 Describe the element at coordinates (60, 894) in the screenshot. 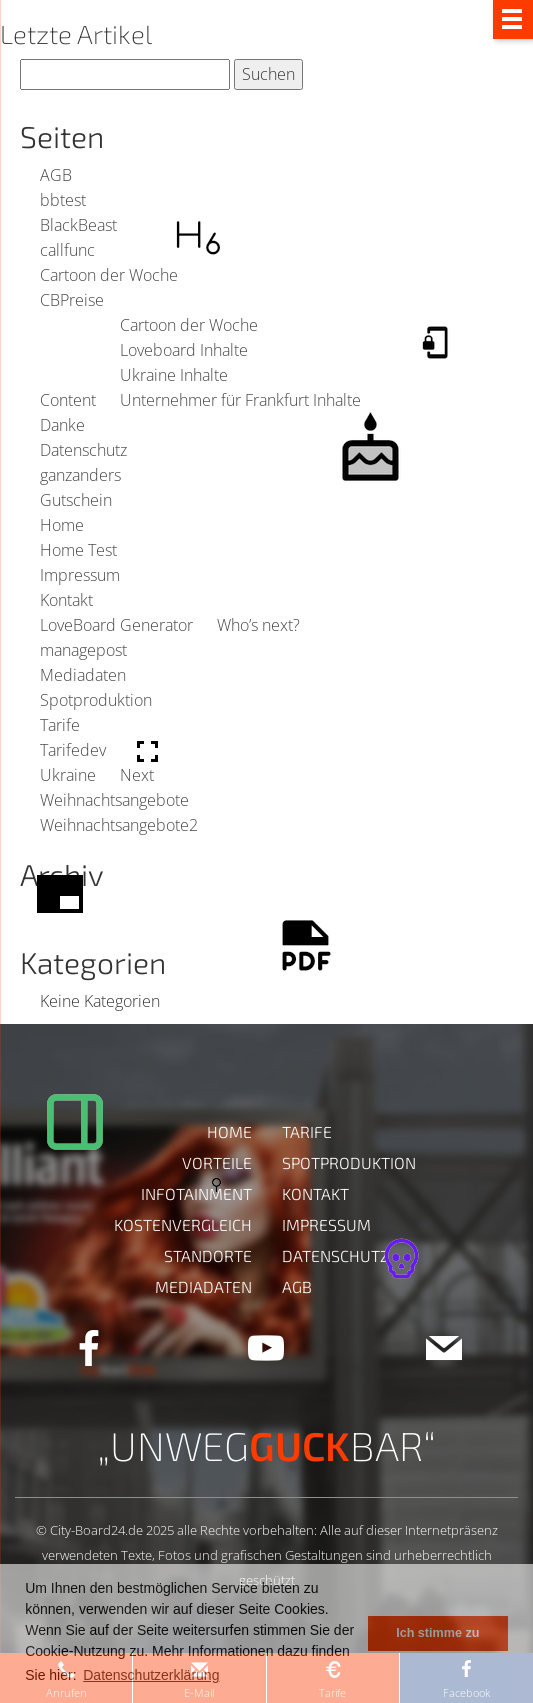

I see `add a branding watermark to video content` at that location.